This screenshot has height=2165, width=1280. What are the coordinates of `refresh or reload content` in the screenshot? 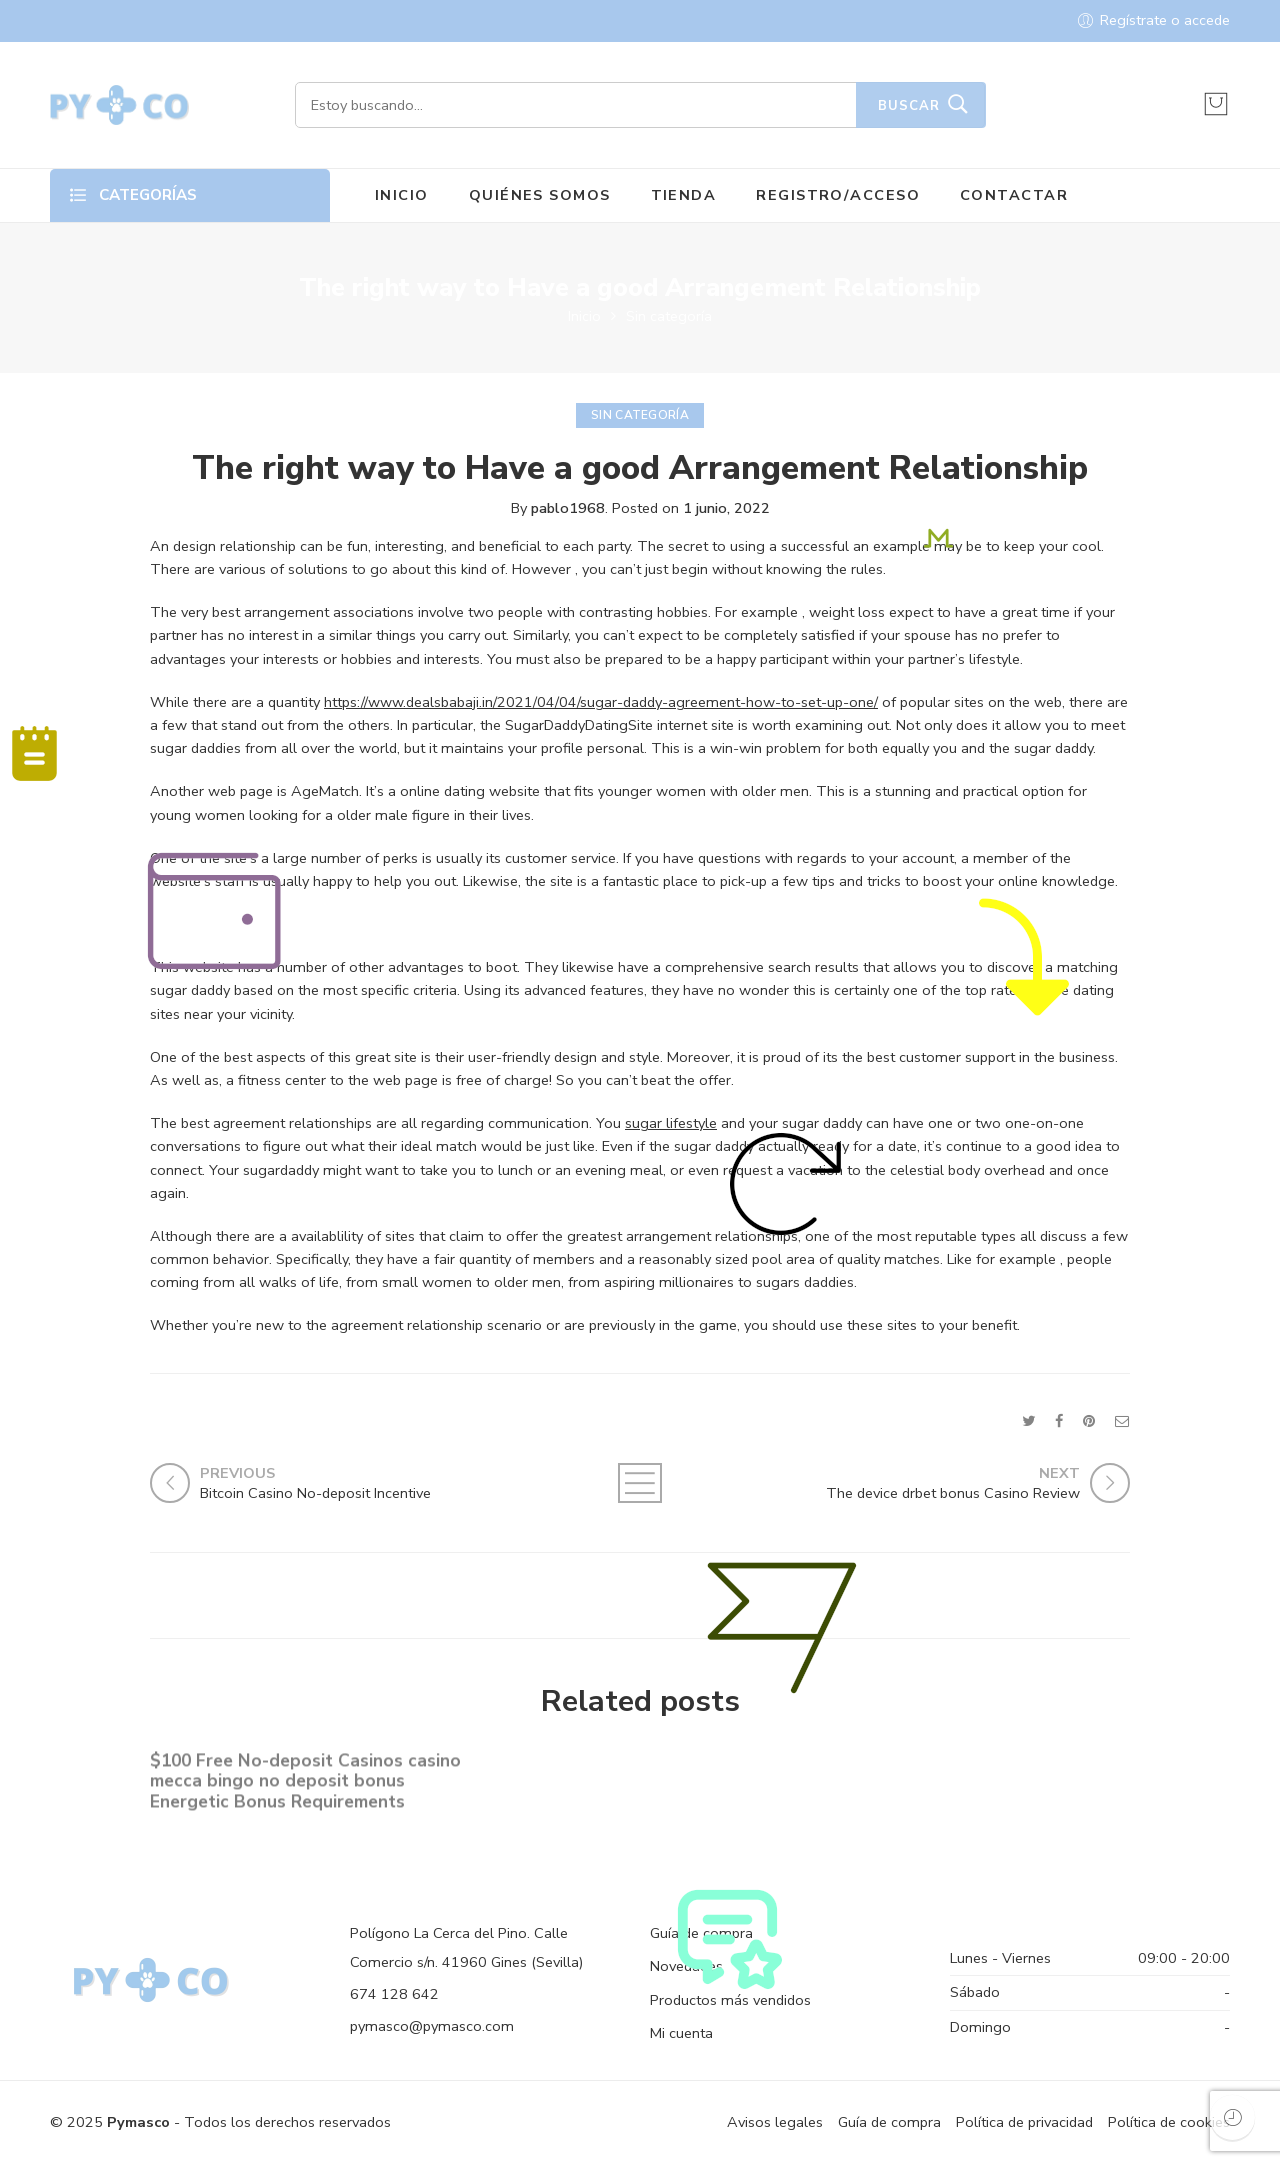 It's located at (781, 1184).